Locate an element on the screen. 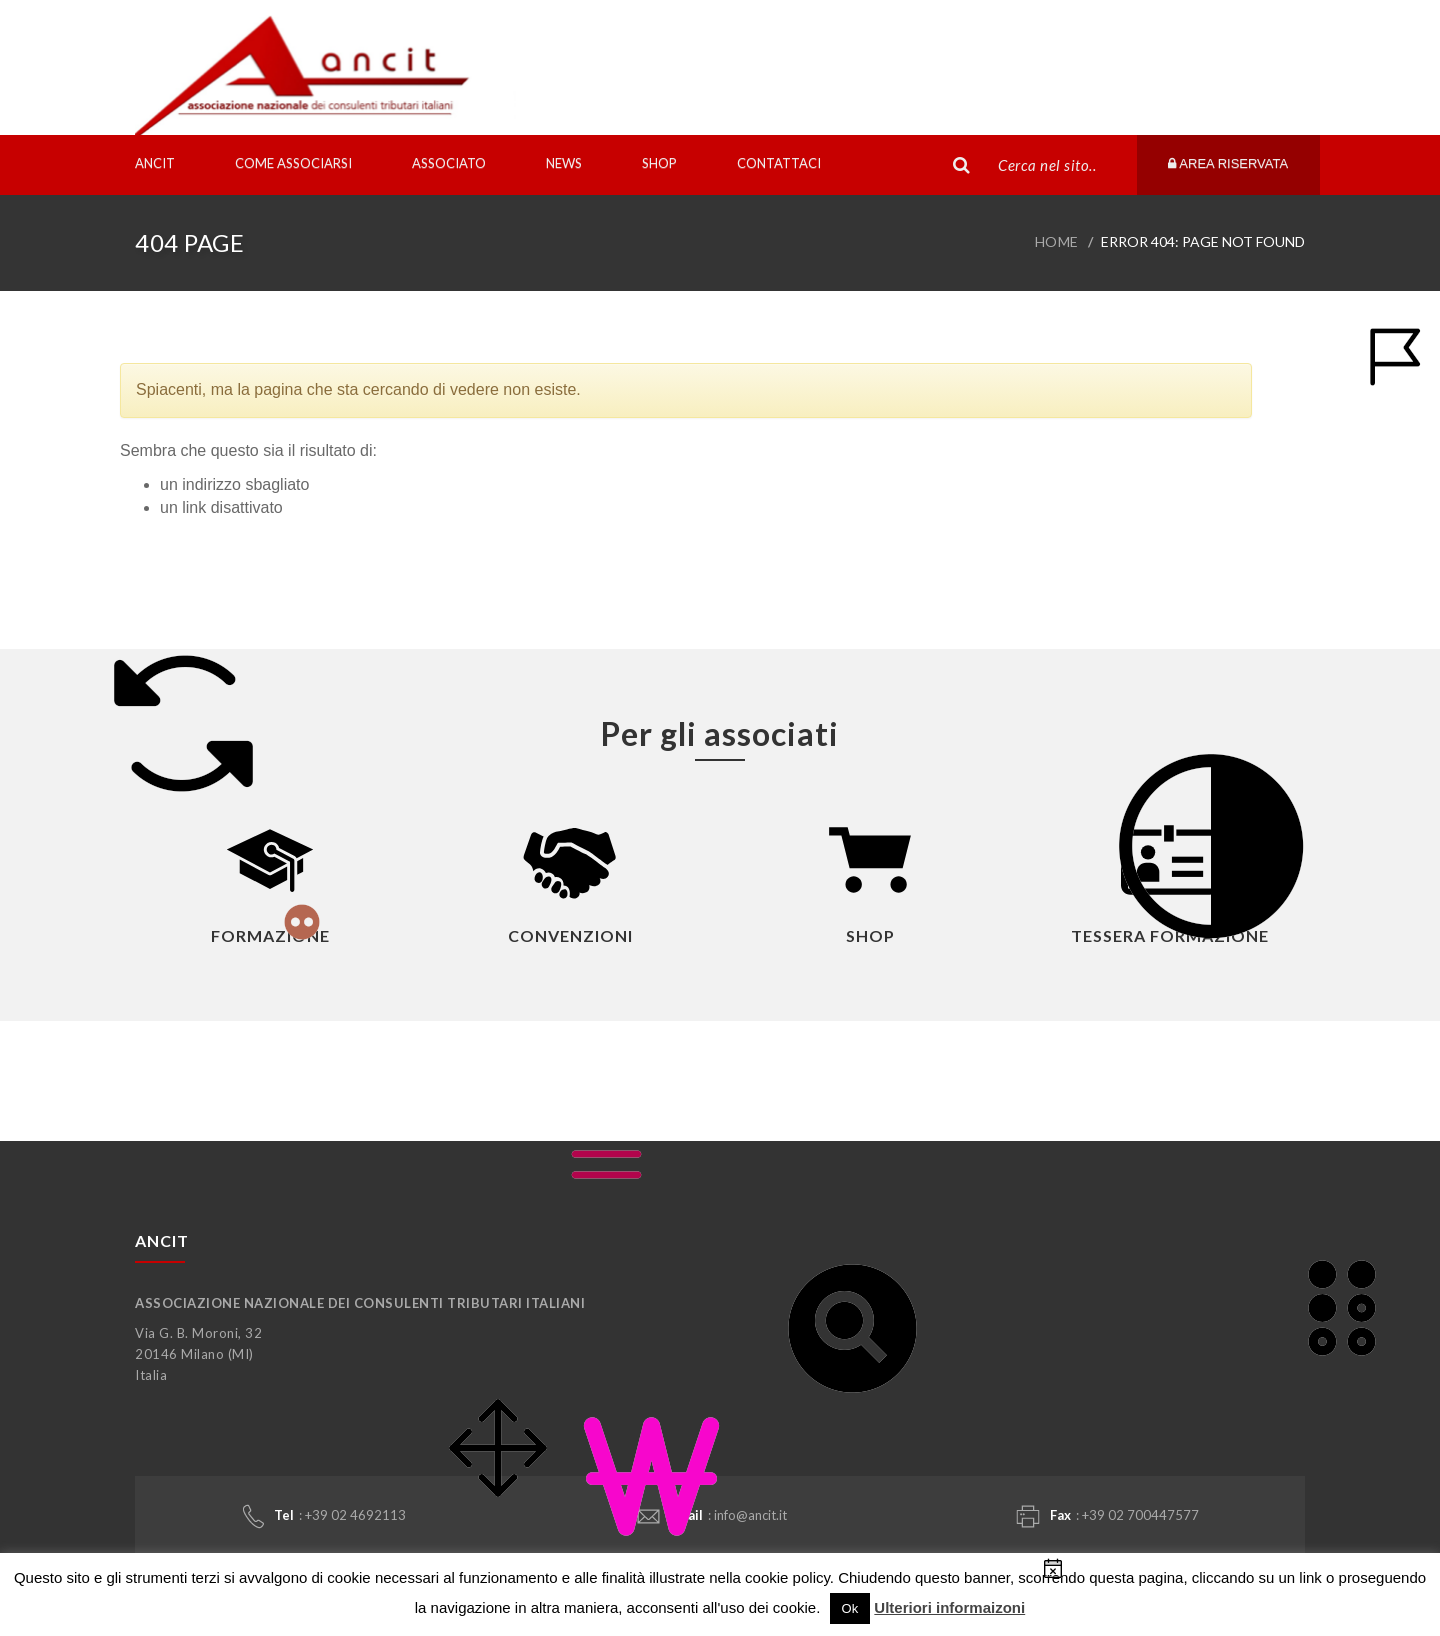 This screenshot has width=1440, height=1636. enable braille accessibility features is located at coordinates (1342, 1308).